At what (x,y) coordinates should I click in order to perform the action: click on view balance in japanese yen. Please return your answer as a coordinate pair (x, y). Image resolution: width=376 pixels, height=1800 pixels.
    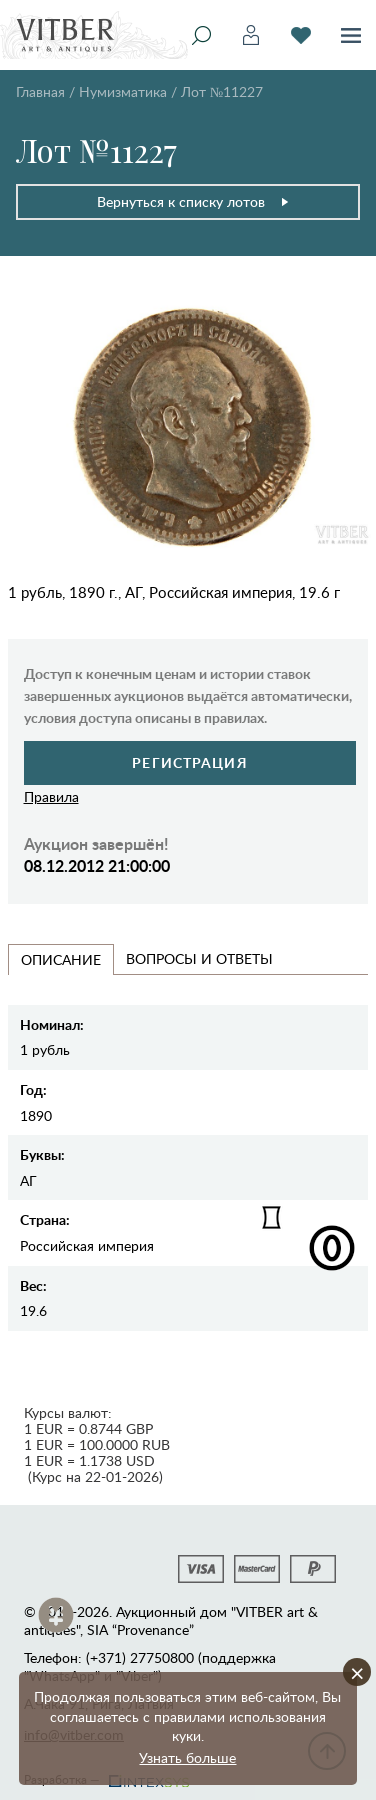
    Looking at the image, I should click on (56, 1615).